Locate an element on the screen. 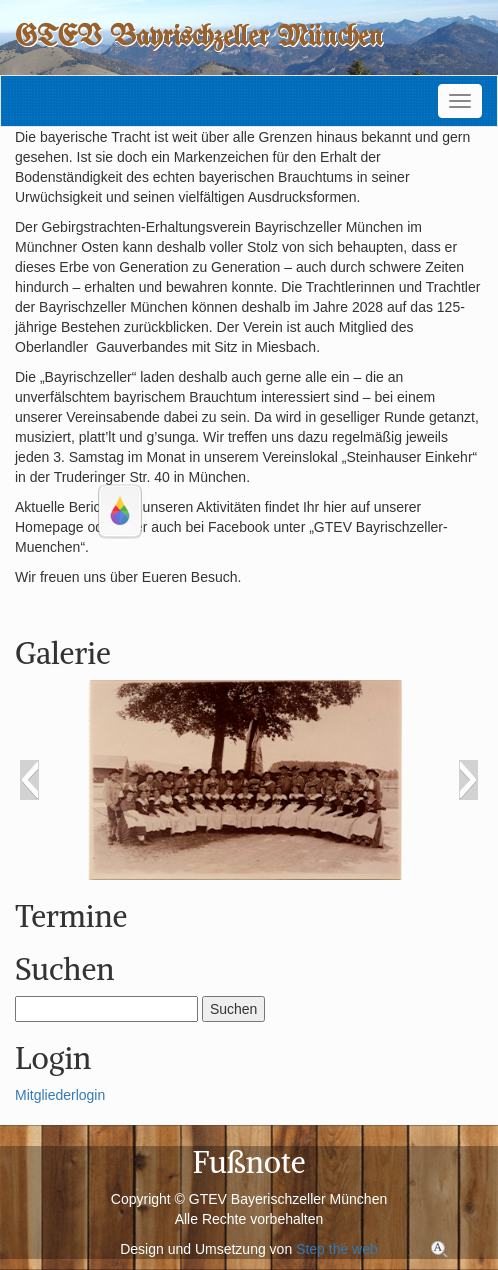 Image resolution: width=498 pixels, height=1270 pixels. file type for hardware monitoring sensor data is located at coordinates (120, 511).